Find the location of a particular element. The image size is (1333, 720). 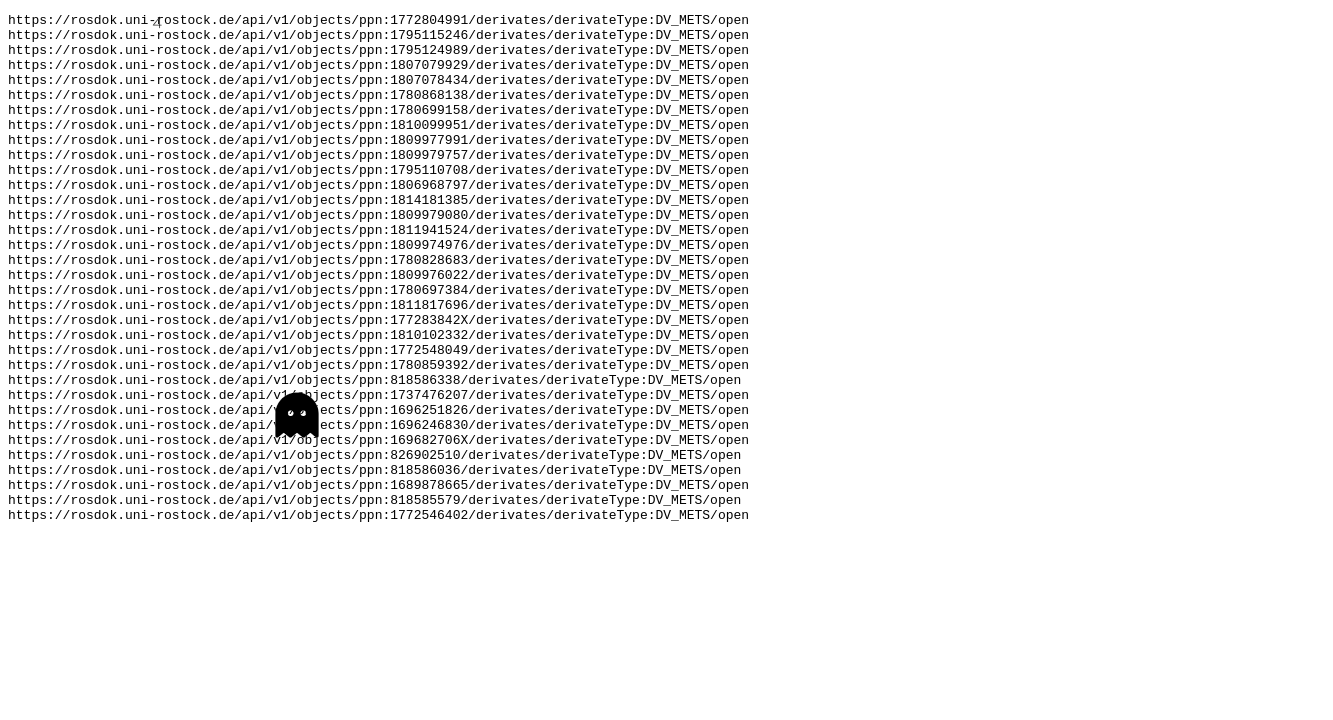

toggle ghost mode or invisible status is located at coordinates (297, 416).